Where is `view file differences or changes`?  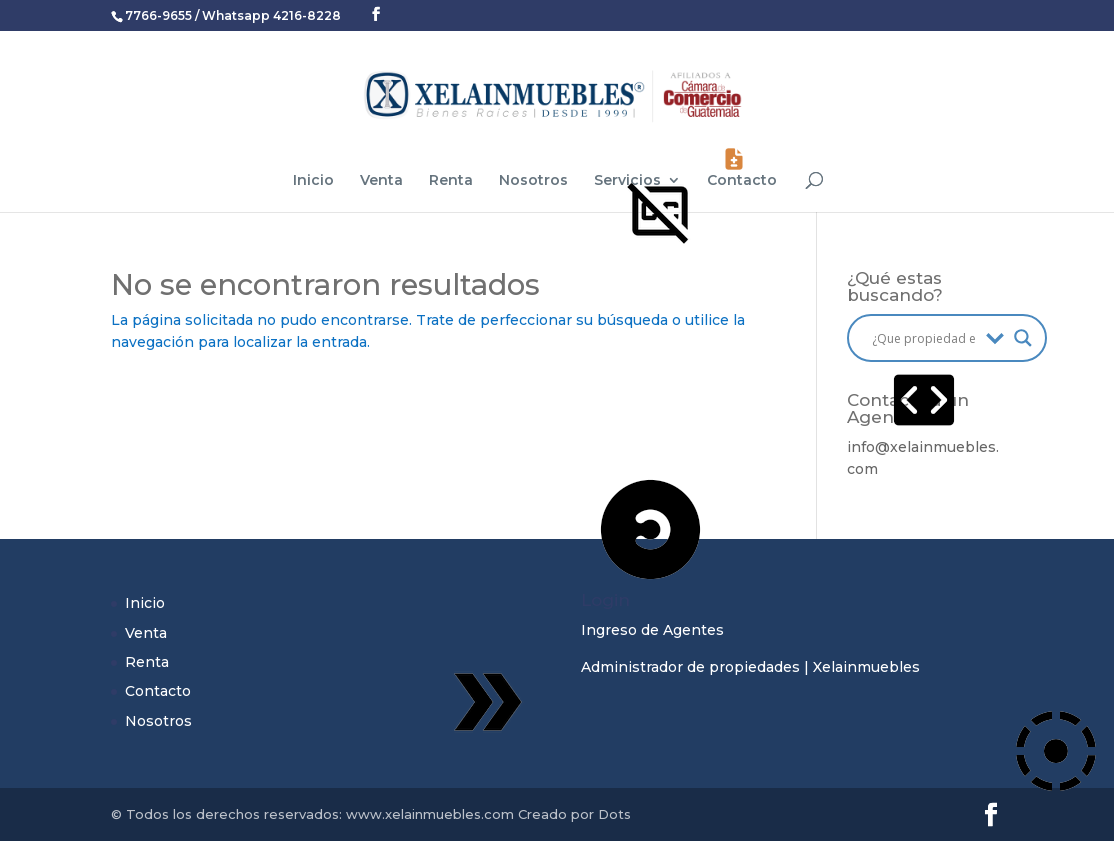
view file differences or changes is located at coordinates (734, 159).